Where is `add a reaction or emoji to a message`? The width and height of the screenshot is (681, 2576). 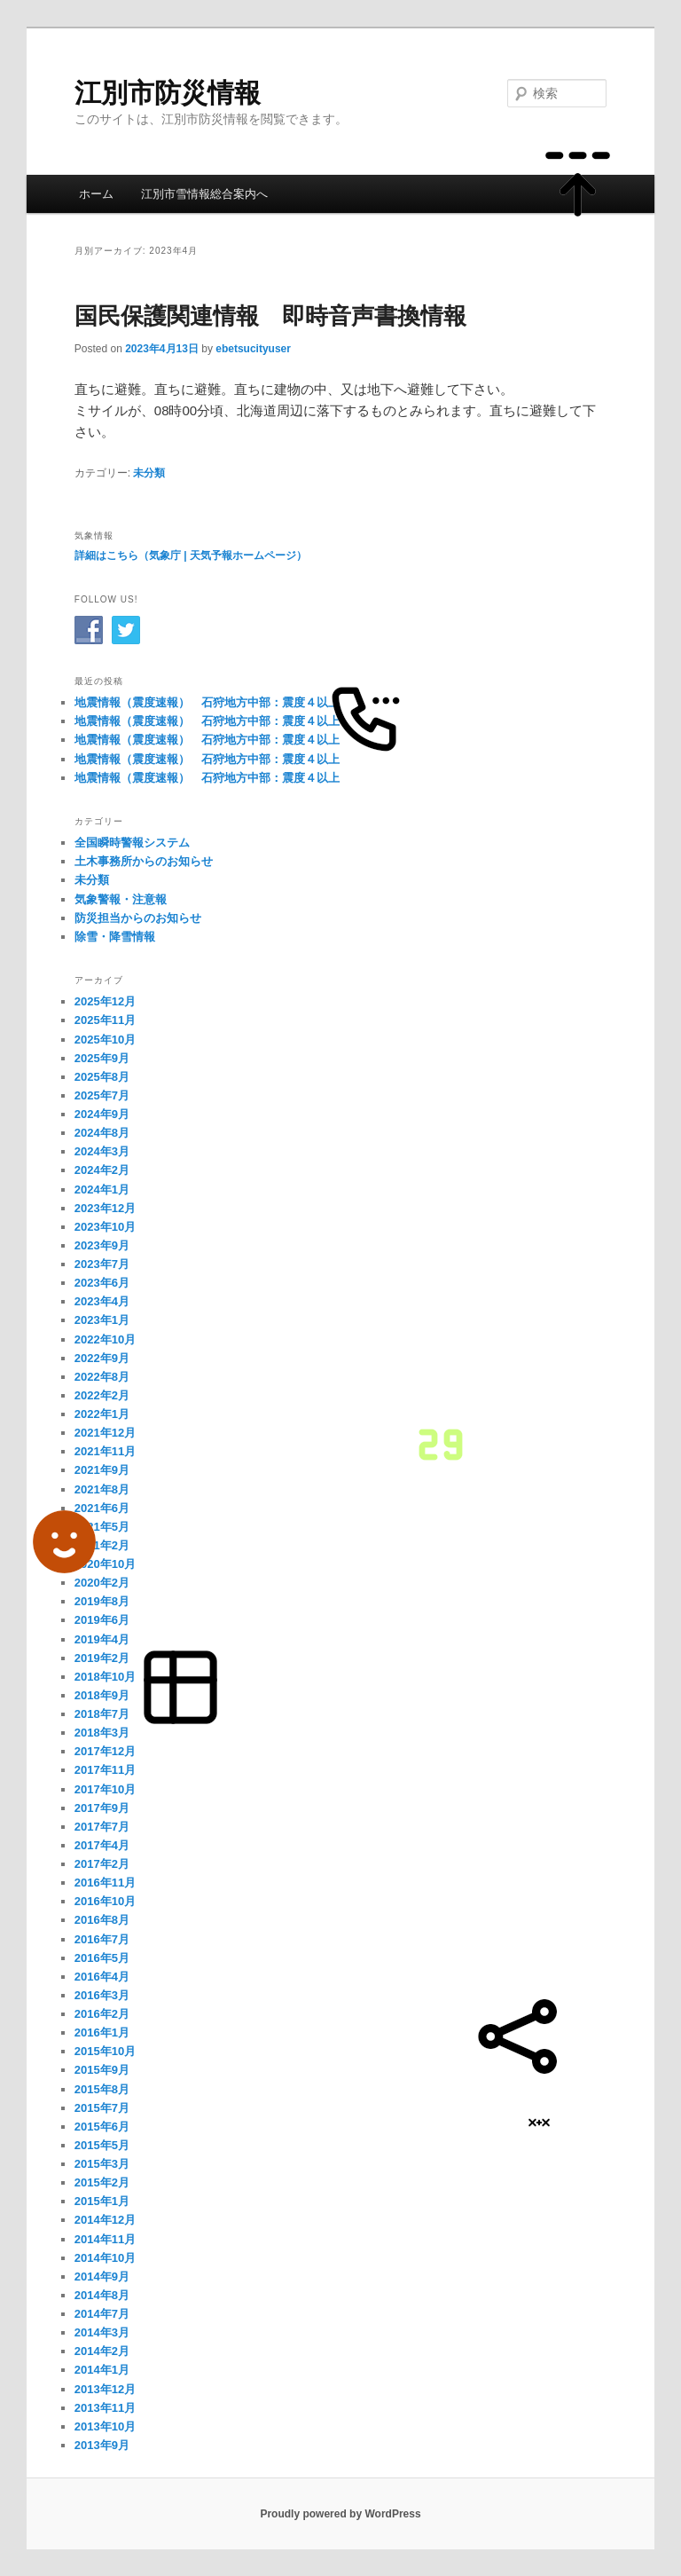 add a reaction or emoji to a message is located at coordinates (64, 1541).